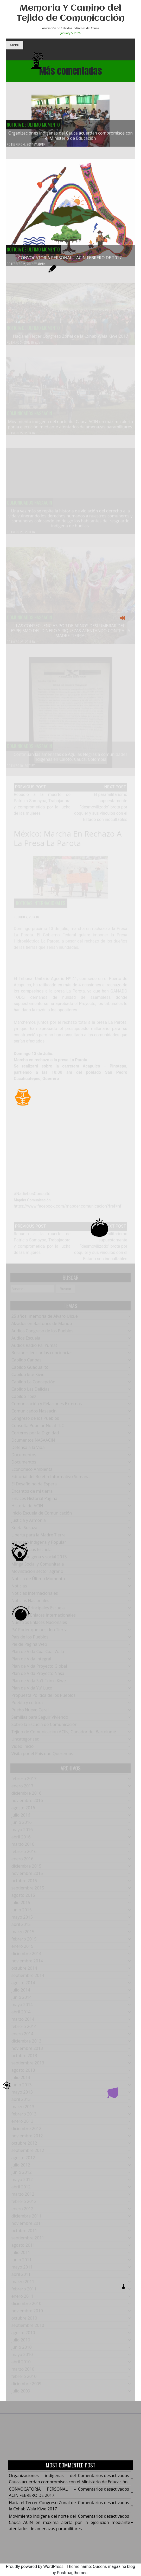  I want to click on rewind or skip backward in media playback, so click(122, 618).